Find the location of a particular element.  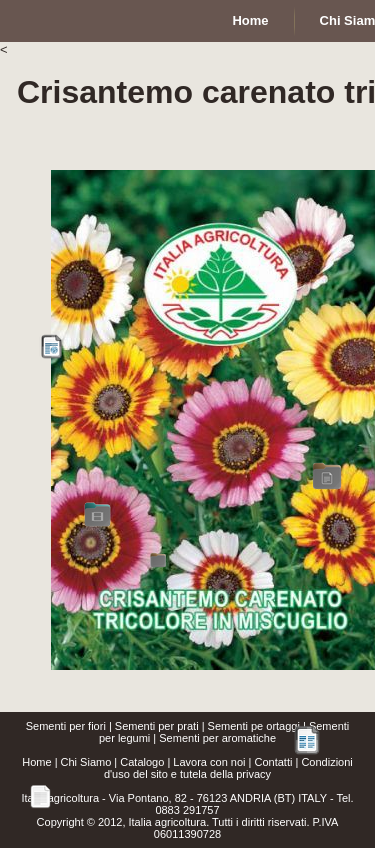

open your documents folder is located at coordinates (327, 476).